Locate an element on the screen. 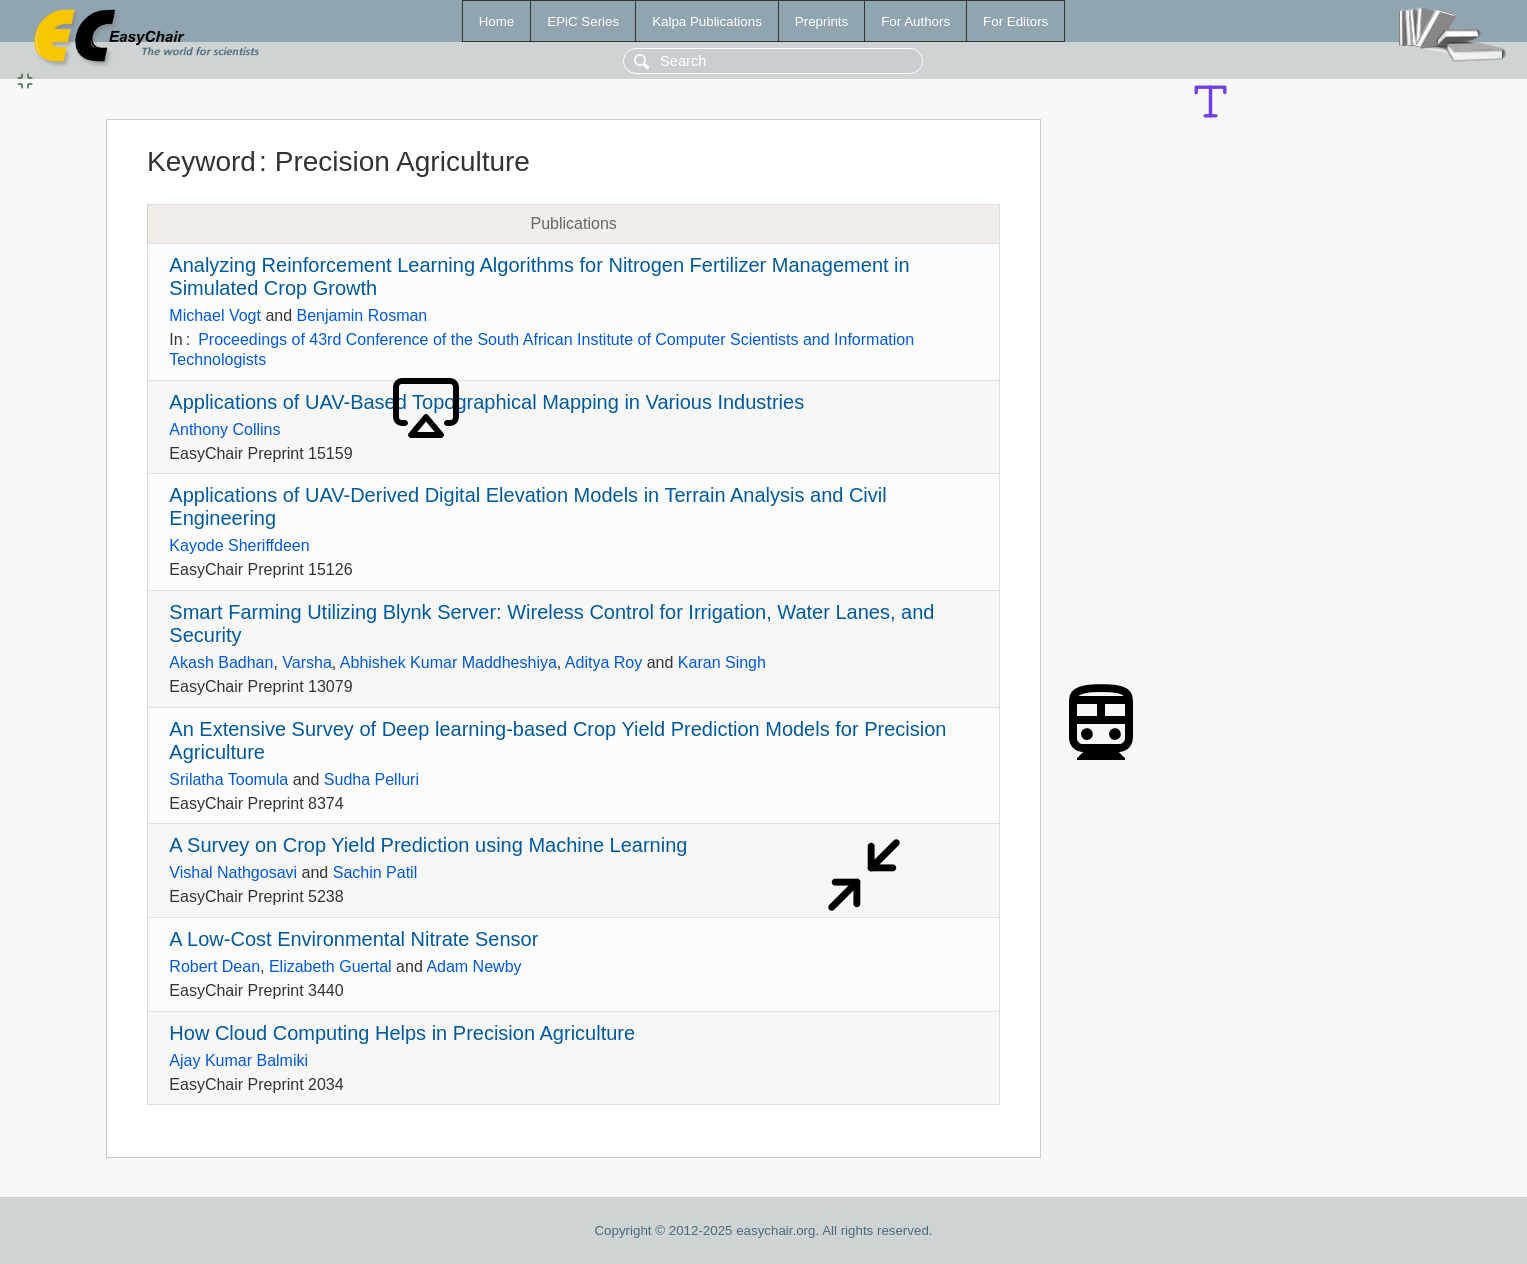  access text formatting options is located at coordinates (1210, 101).